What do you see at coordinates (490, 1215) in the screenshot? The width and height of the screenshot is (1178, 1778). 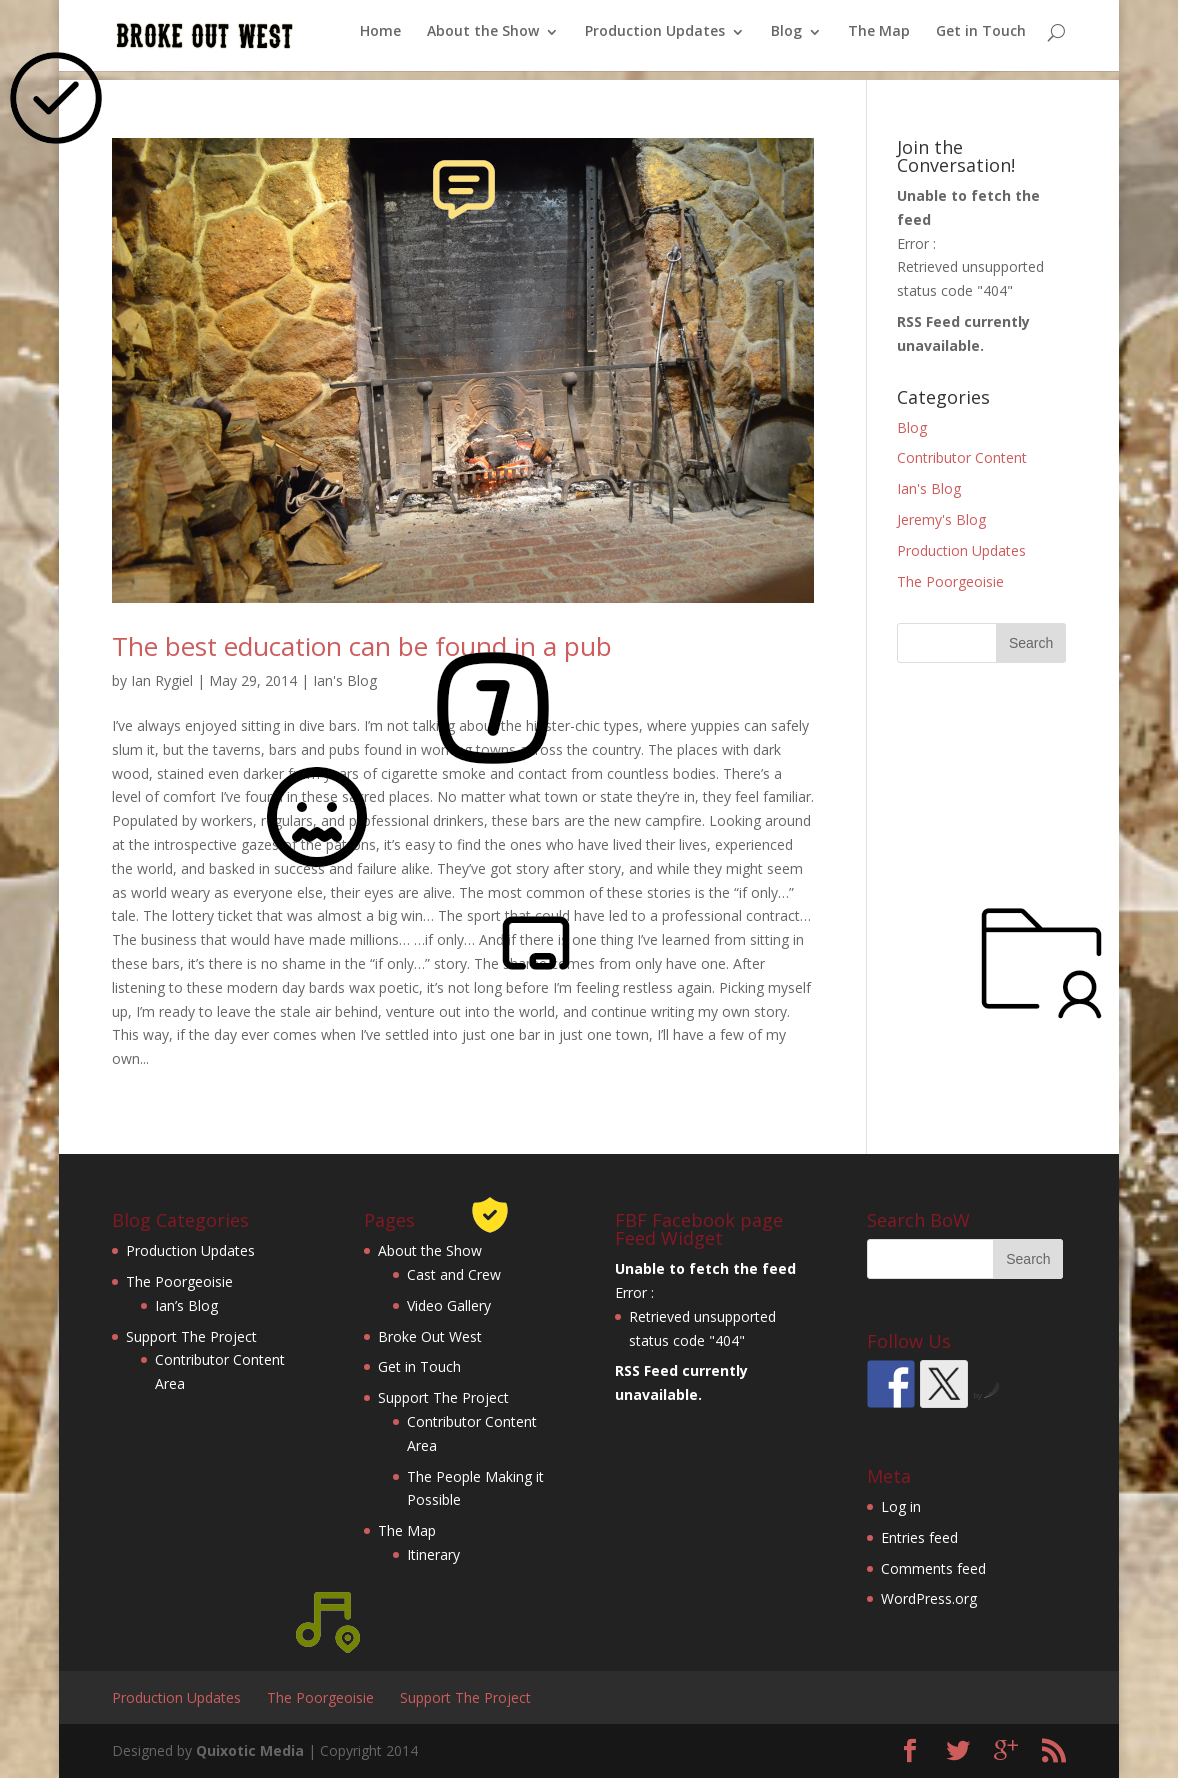 I see `indicates verified or secure status` at bounding box center [490, 1215].